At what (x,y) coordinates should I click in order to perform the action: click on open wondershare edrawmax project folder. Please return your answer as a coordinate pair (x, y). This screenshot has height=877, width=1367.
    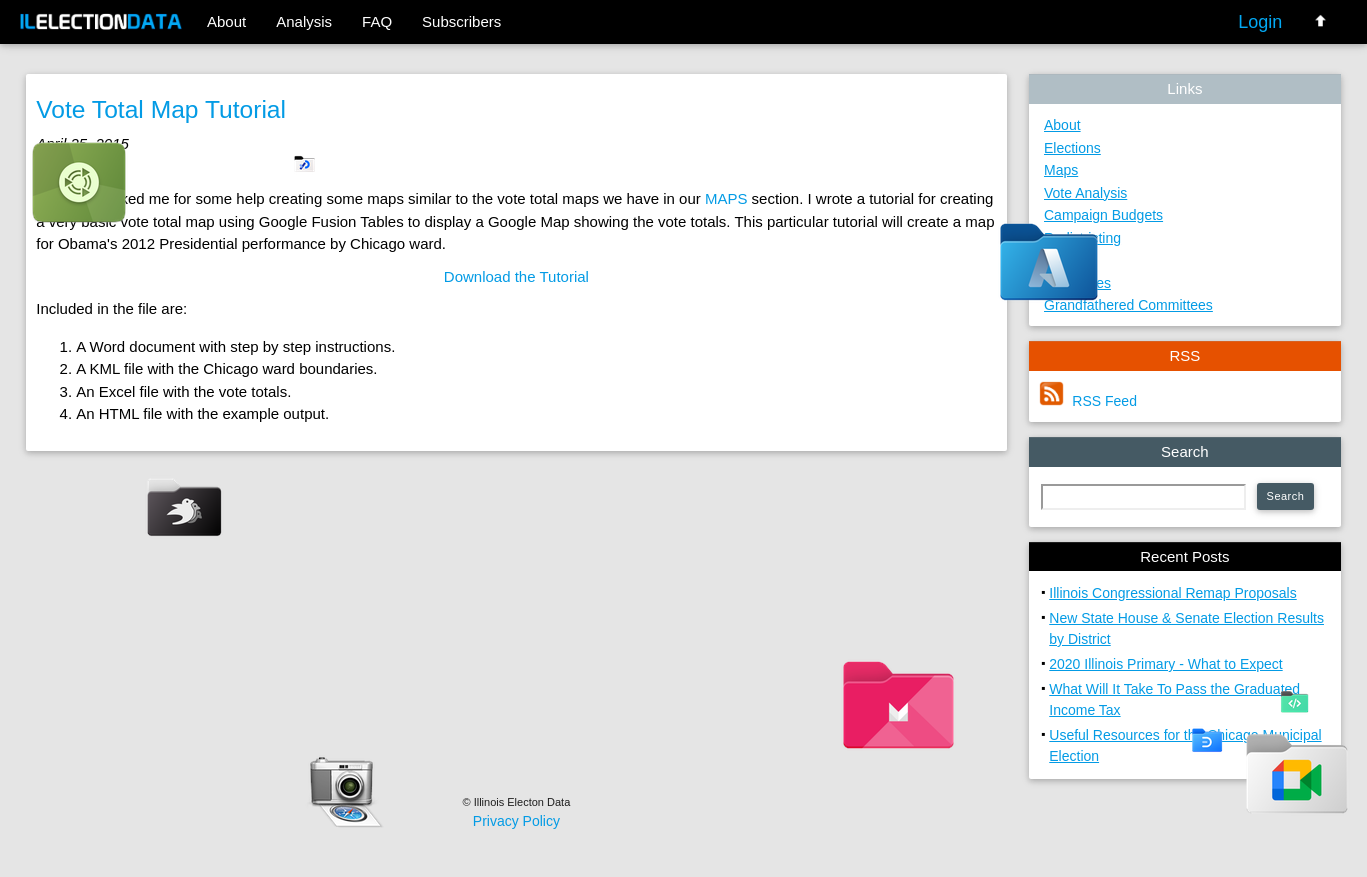
    Looking at the image, I should click on (1207, 741).